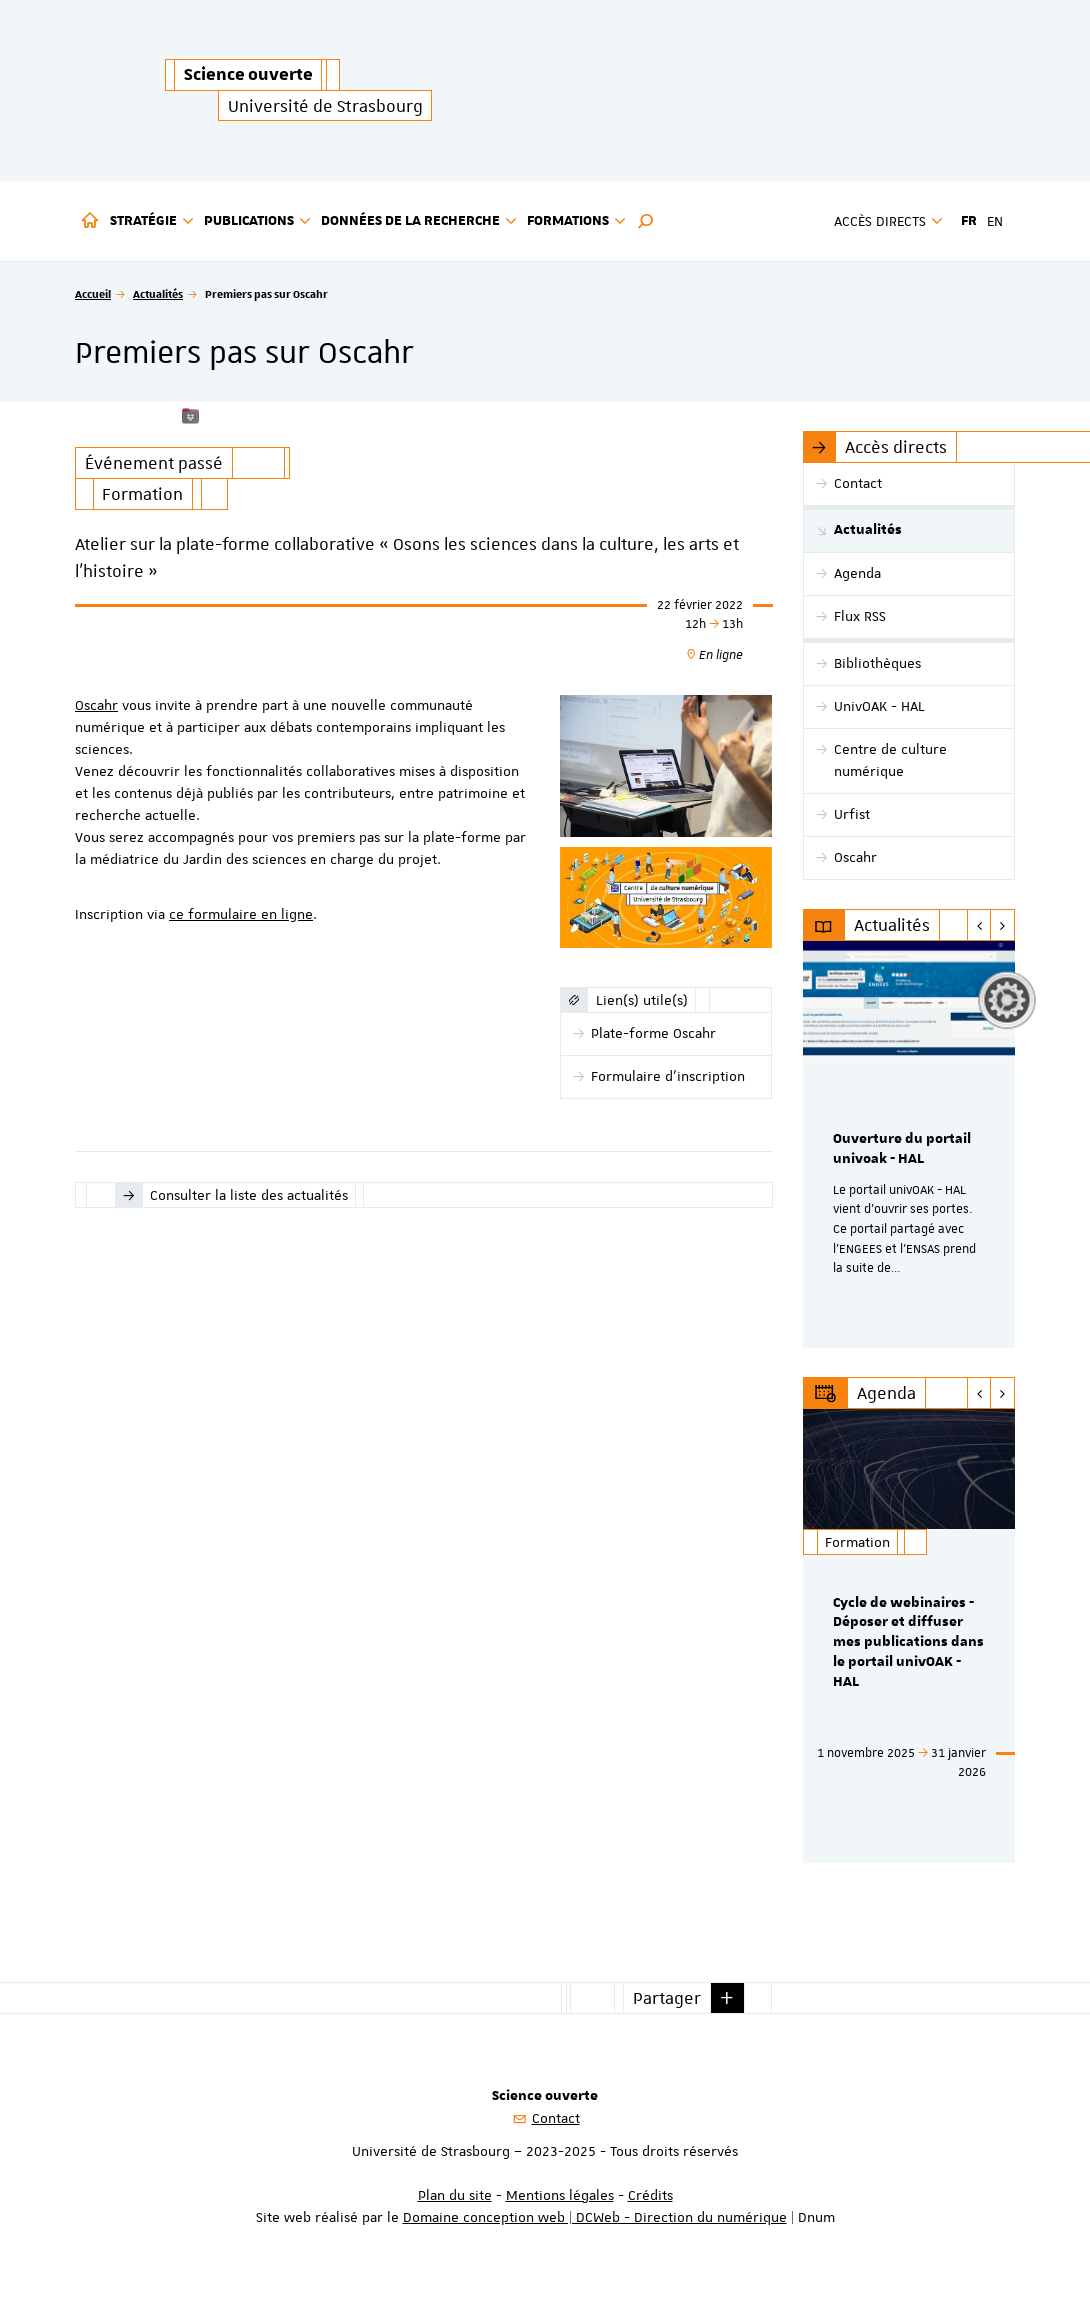 This screenshot has width=1090, height=2300. What do you see at coordinates (190, 415) in the screenshot?
I see `open your dropbox folder` at bounding box center [190, 415].